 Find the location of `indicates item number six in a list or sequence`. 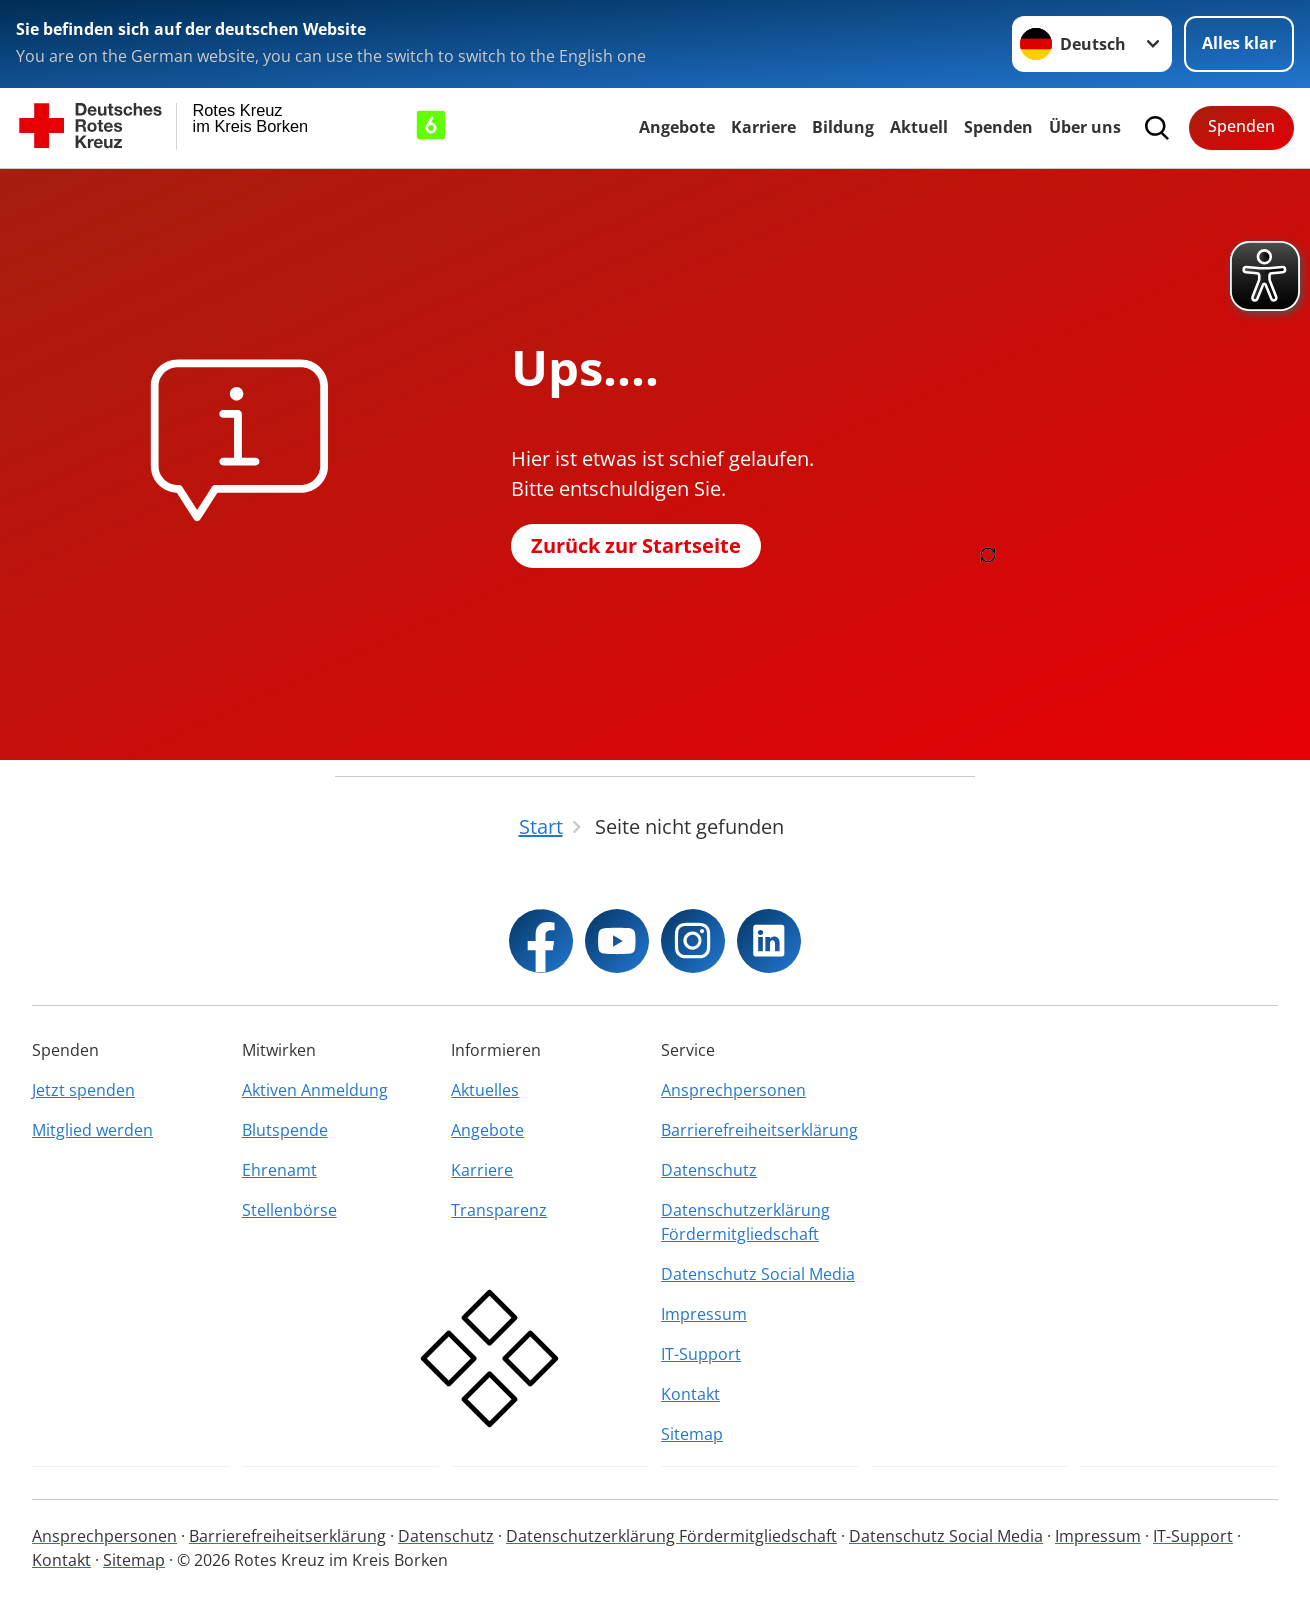

indicates item number six in a list or sequence is located at coordinates (431, 125).